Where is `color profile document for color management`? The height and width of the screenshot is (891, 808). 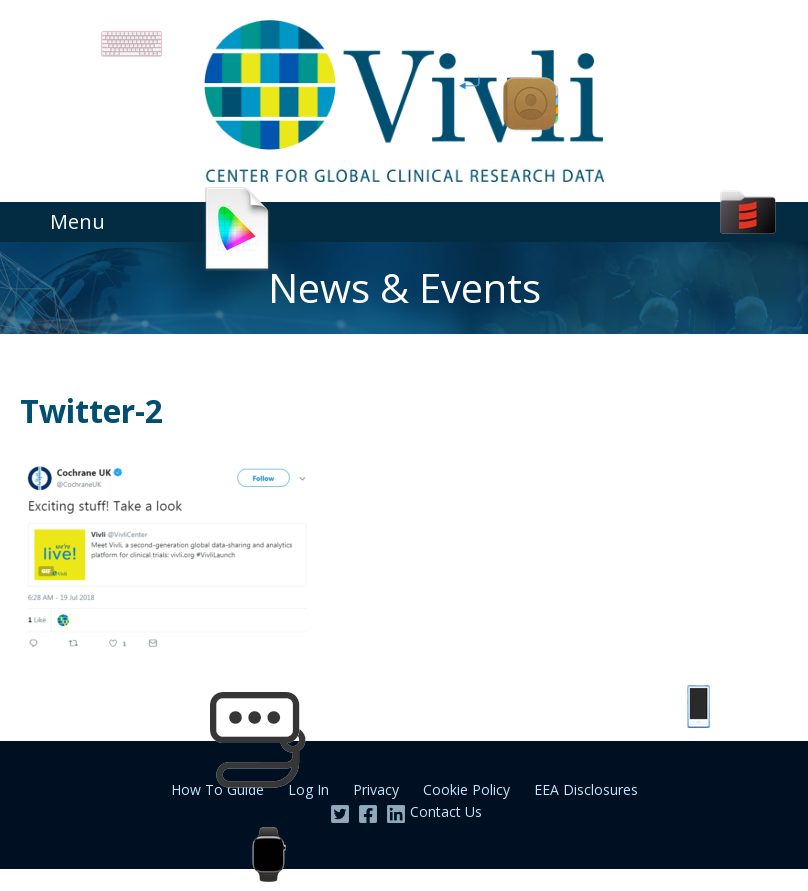
color profile document for color management is located at coordinates (237, 230).